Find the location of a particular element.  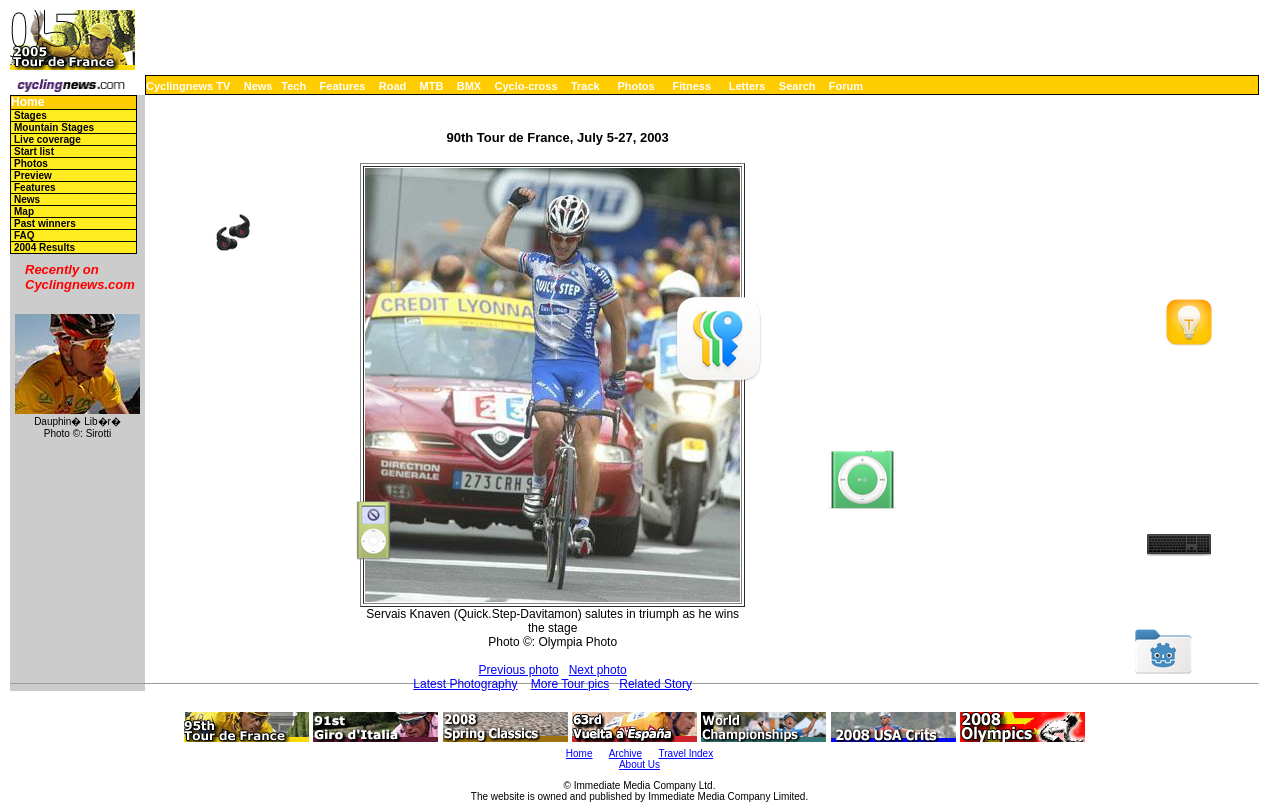

connect beats fit pro earbuds via bluetooth is located at coordinates (233, 233).